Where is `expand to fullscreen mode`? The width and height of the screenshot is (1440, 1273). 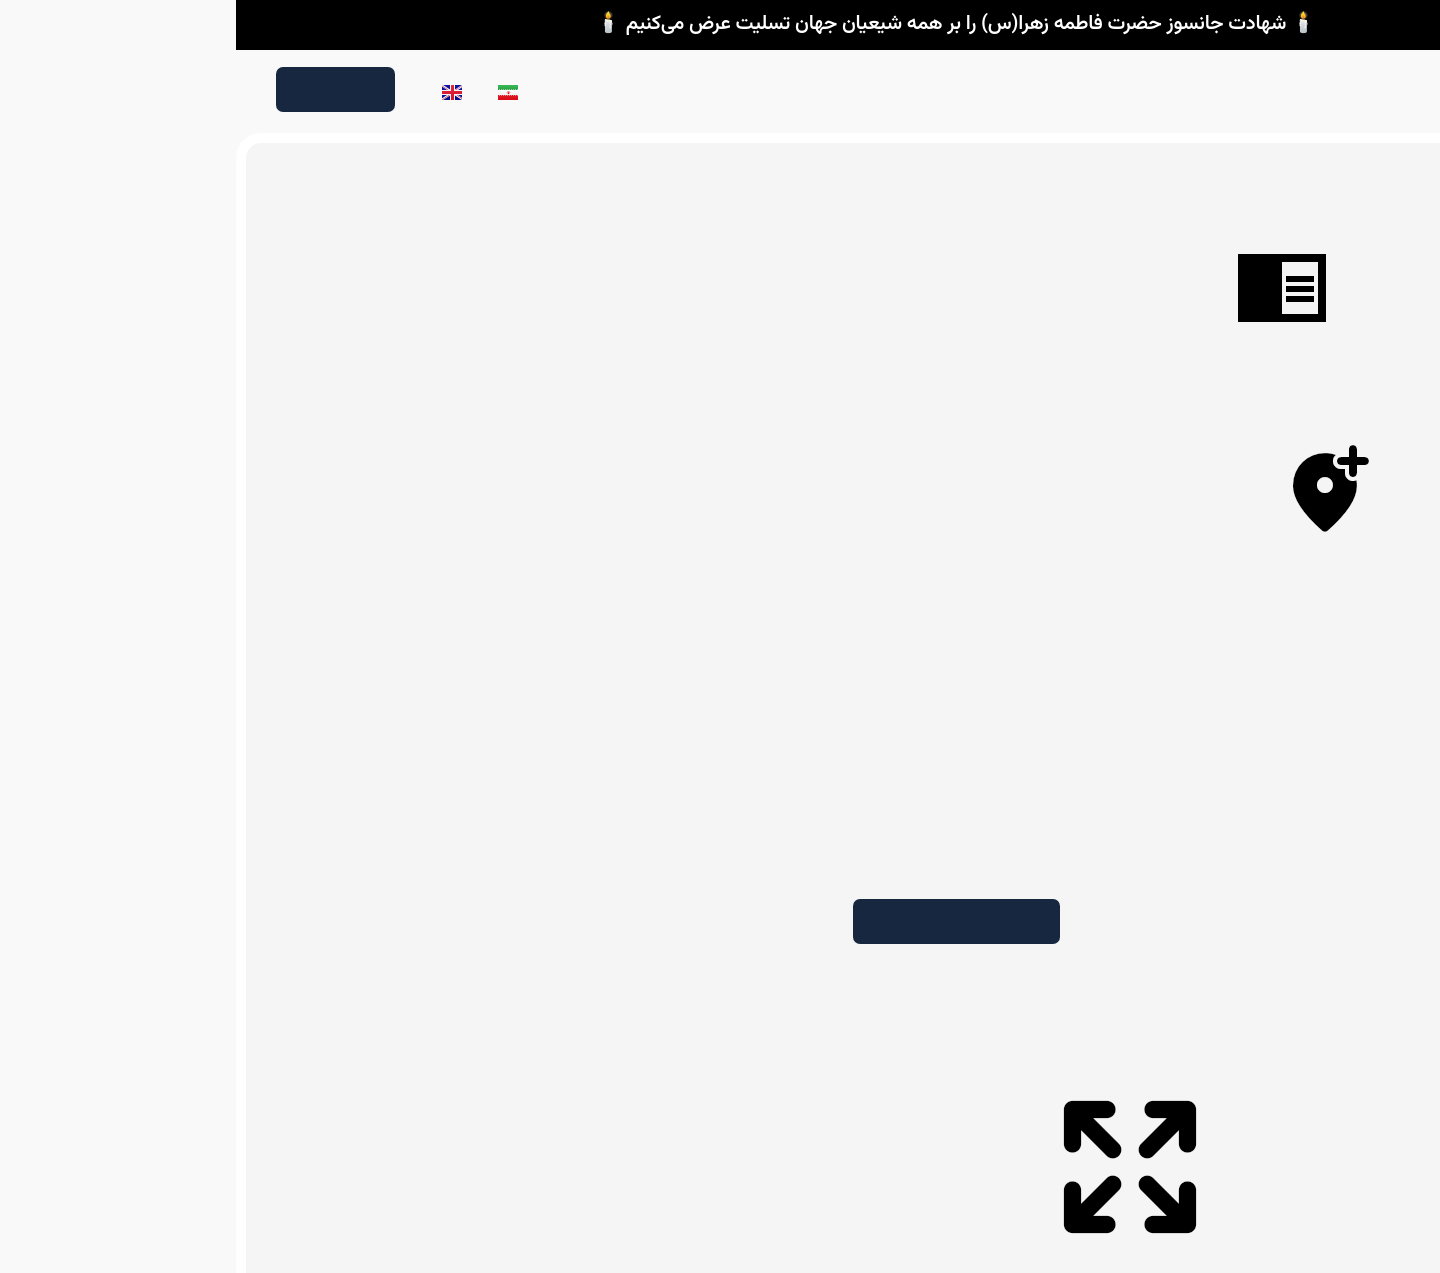
expand to fullscreen mode is located at coordinates (1130, 1167).